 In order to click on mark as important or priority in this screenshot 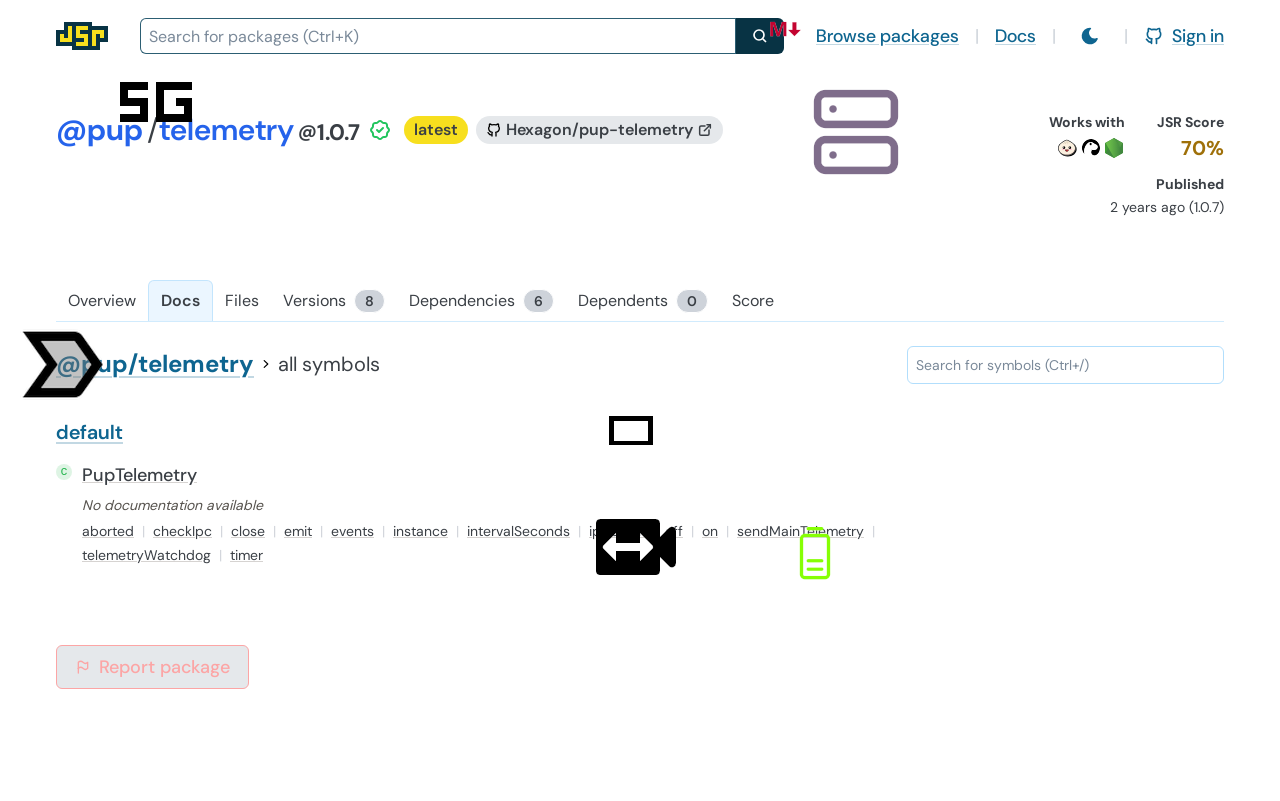, I will do `click(60, 364)`.